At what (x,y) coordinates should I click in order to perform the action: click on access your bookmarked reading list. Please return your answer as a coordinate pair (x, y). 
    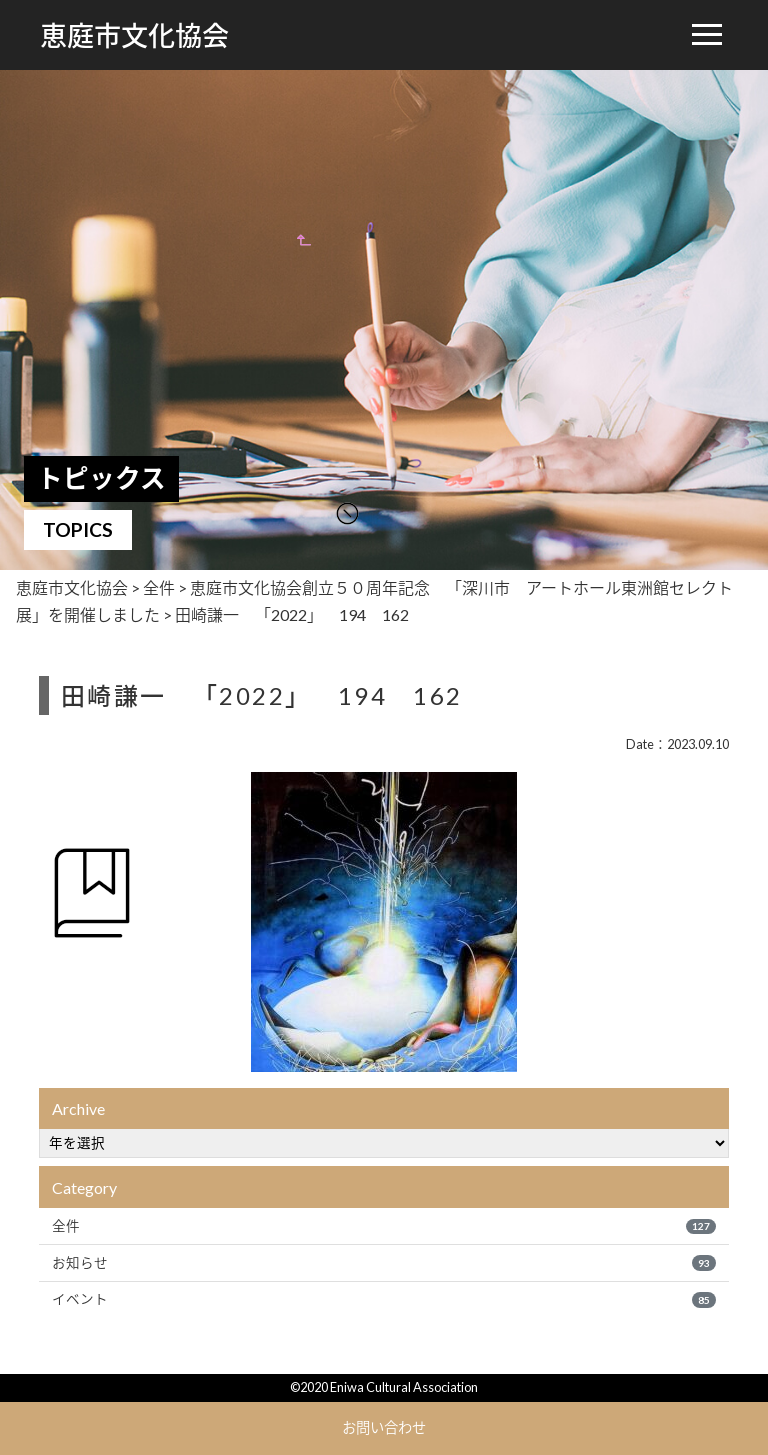
    Looking at the image, I should click on (92, 893).